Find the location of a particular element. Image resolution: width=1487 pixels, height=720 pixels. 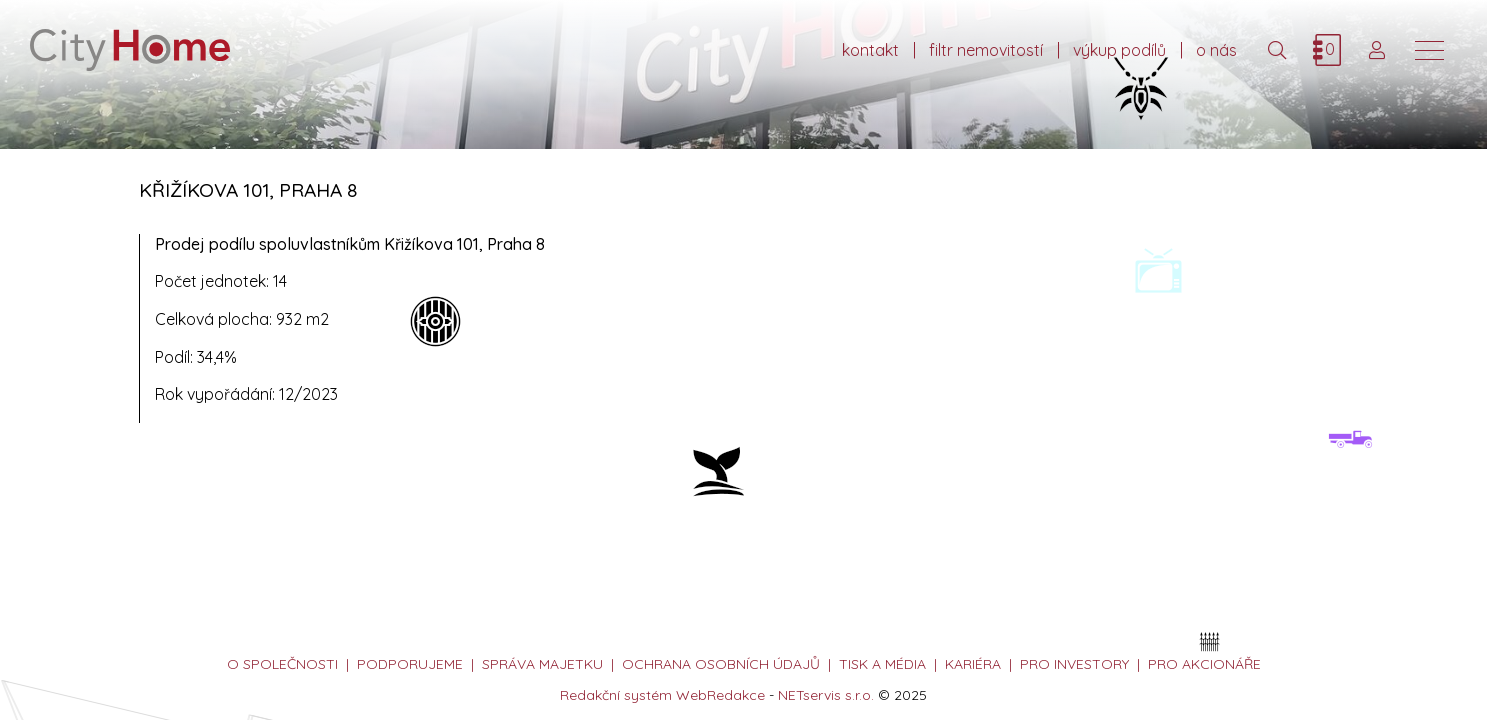

indicates marine or ocean-themed content is located at coordinates (718, 470).